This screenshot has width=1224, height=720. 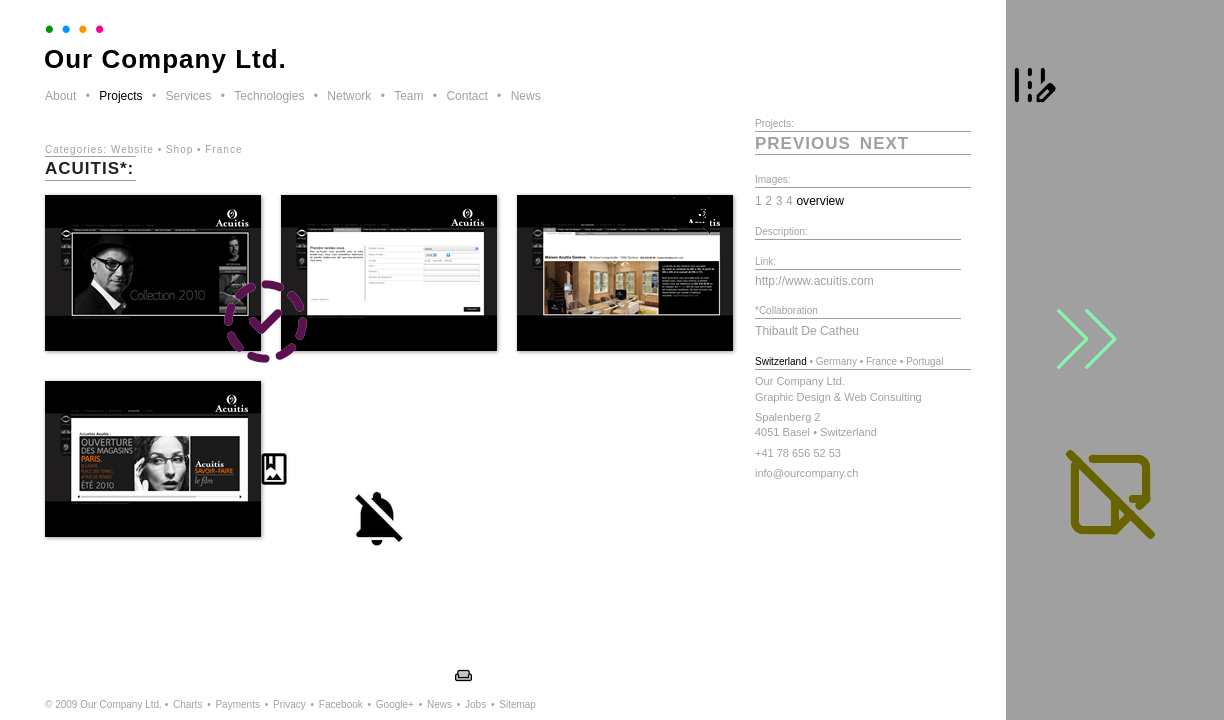 I want to click on mark task as complete, so click(x=265, y=321).